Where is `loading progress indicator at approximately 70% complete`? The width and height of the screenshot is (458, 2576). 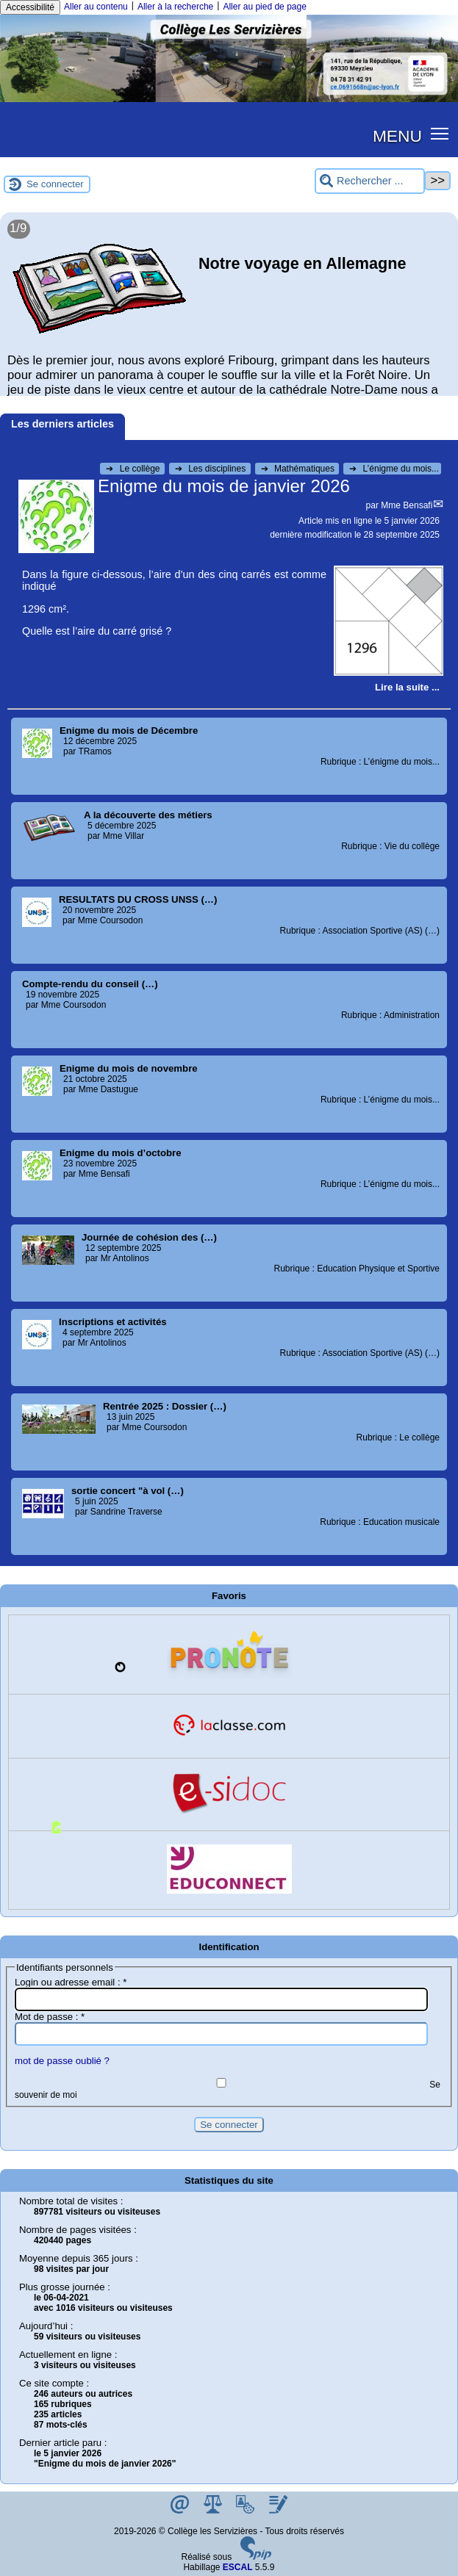
loading progress indicator at approximately 70% complete is located at coordinates (120, 1667).